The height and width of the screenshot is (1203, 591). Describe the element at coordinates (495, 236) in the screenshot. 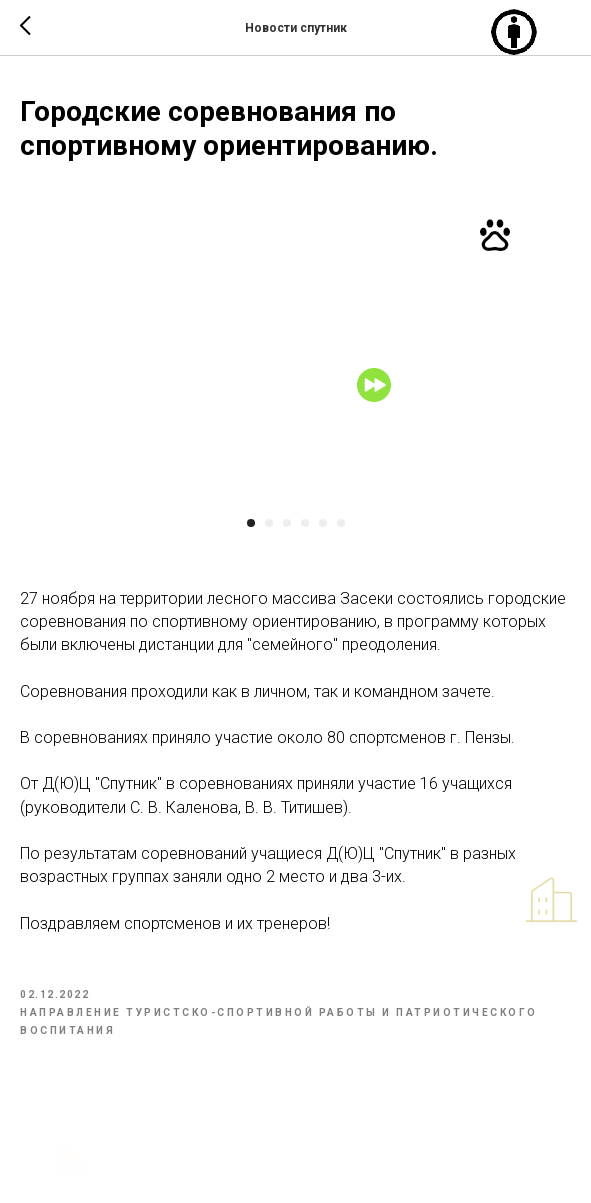

I see `open baidu search engine` at that location.